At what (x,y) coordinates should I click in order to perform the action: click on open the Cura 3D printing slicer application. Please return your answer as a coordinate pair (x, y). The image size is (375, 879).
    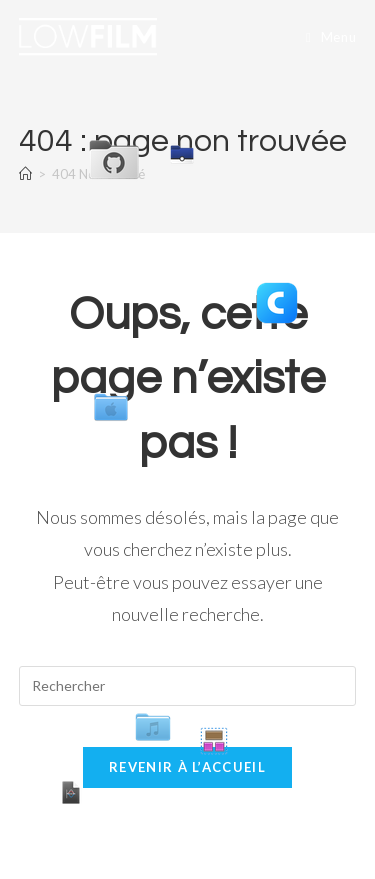
    Looking at the image, I should click on (277, 303).